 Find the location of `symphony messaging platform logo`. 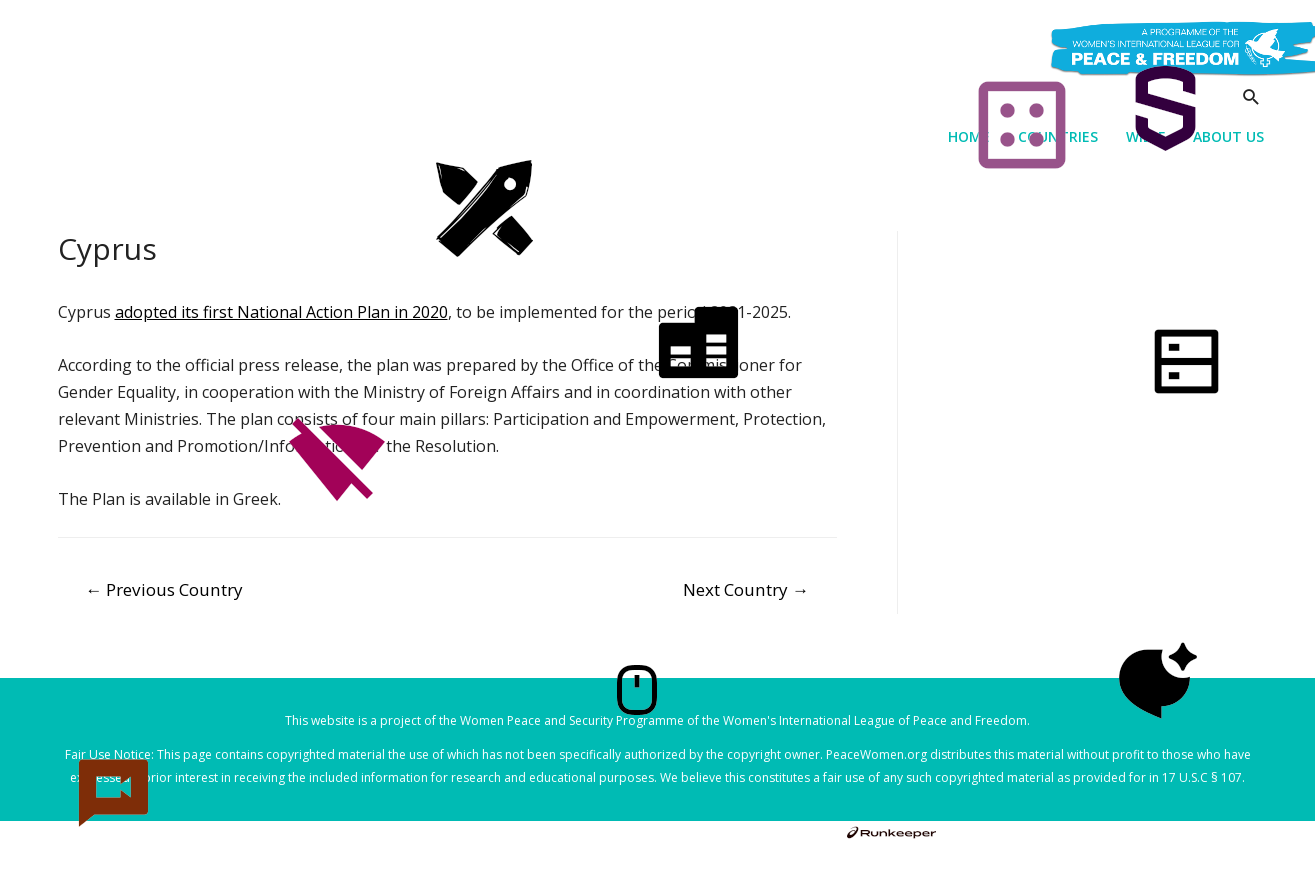

symphony messaging platform logo is located at coordinates (1165, 108).